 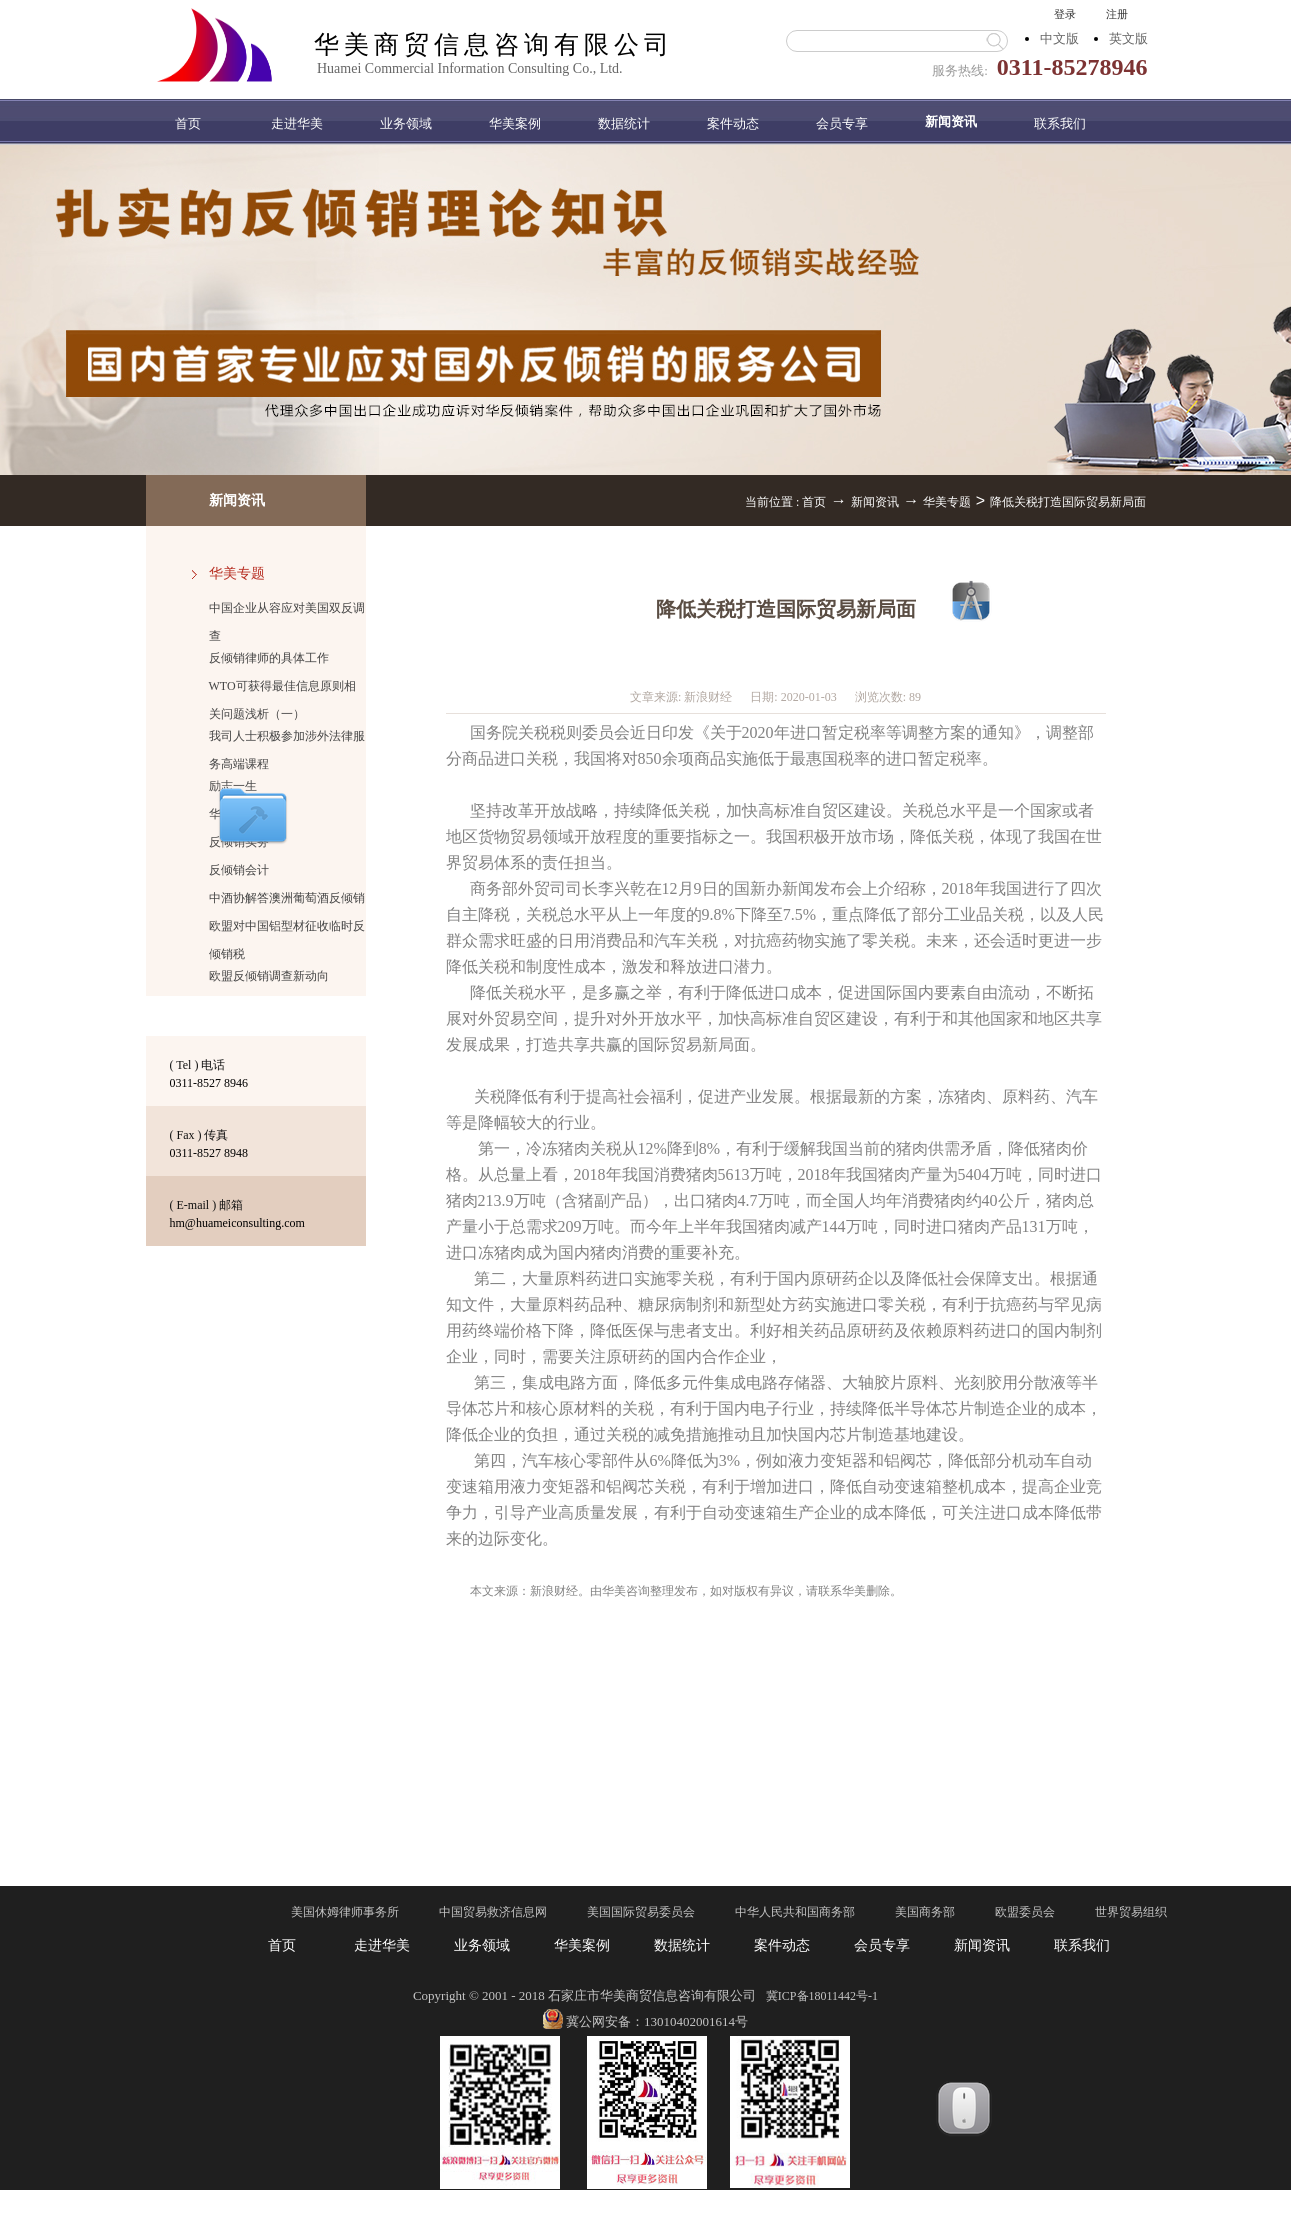 I want to click on open app icon preview tool, so click(x=971, y=601).